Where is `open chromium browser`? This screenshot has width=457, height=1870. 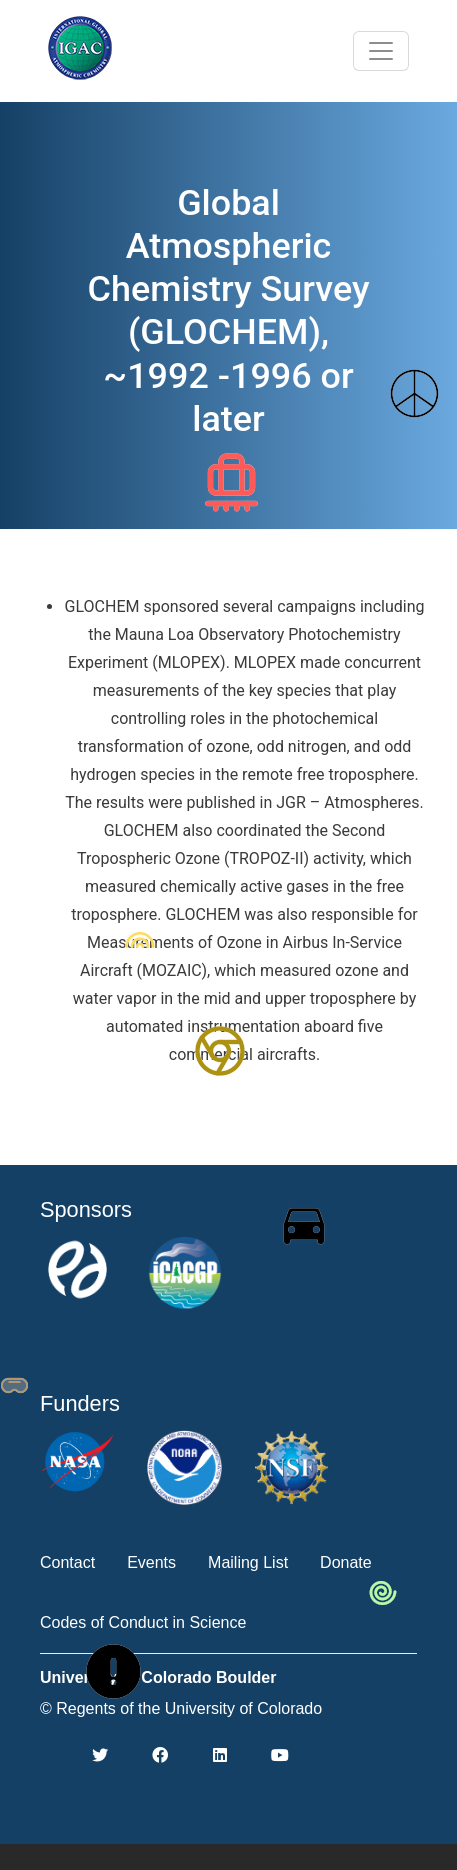 open chromium browser is located at coordinates (220, 1051).